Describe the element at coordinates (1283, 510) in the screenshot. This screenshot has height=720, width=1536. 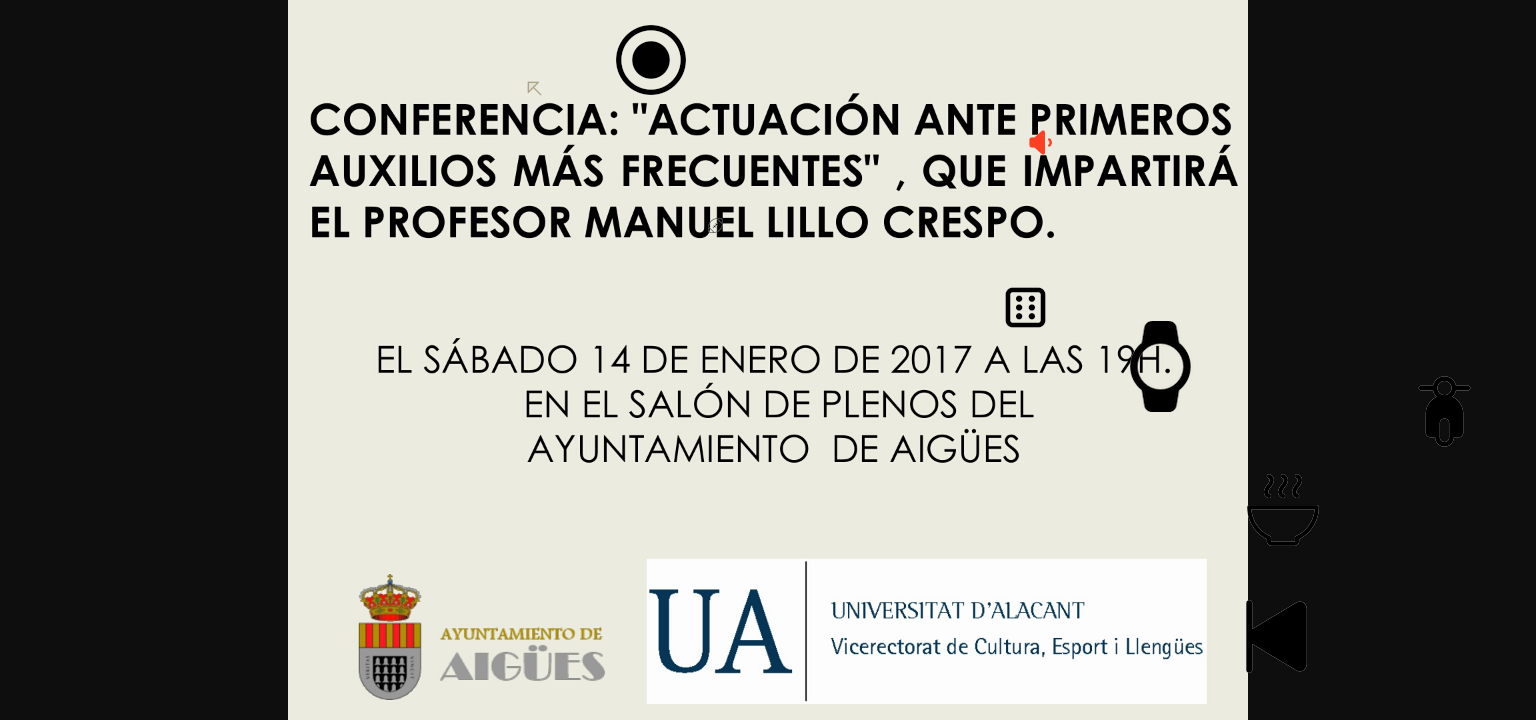
I see `view food or dining options` at that location.